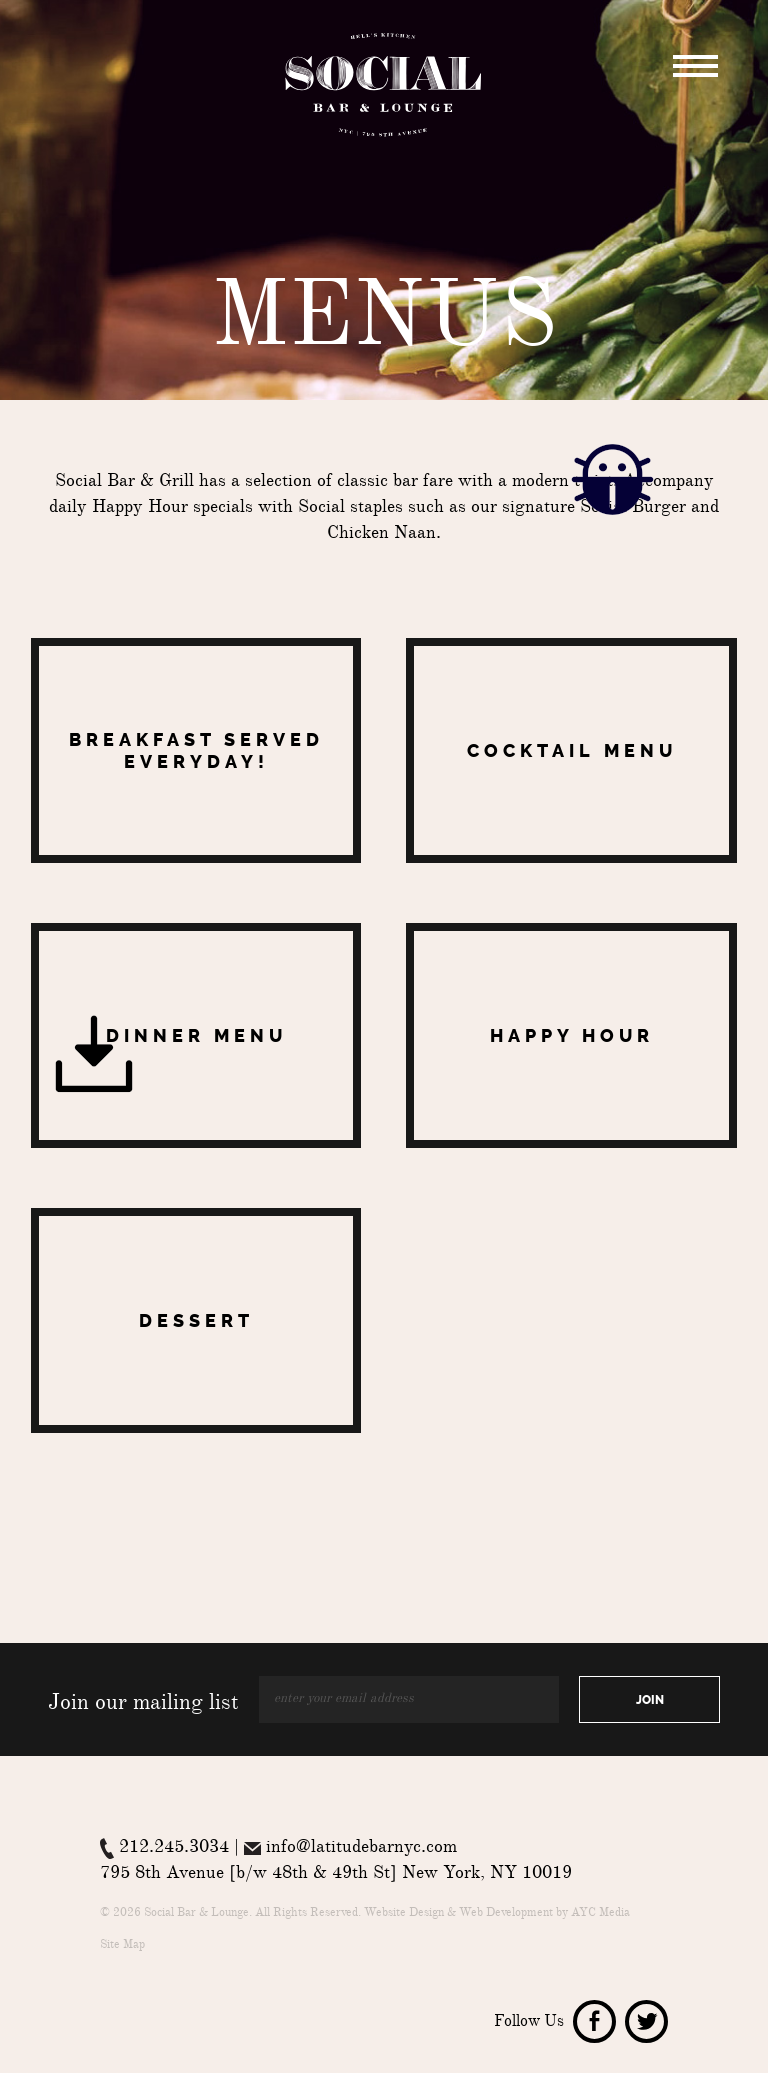 This screenshot has width=768, height=2073. Describe the element at coordinates (612, 479) in the screenshot. I see `report a bug or issue` at that location.